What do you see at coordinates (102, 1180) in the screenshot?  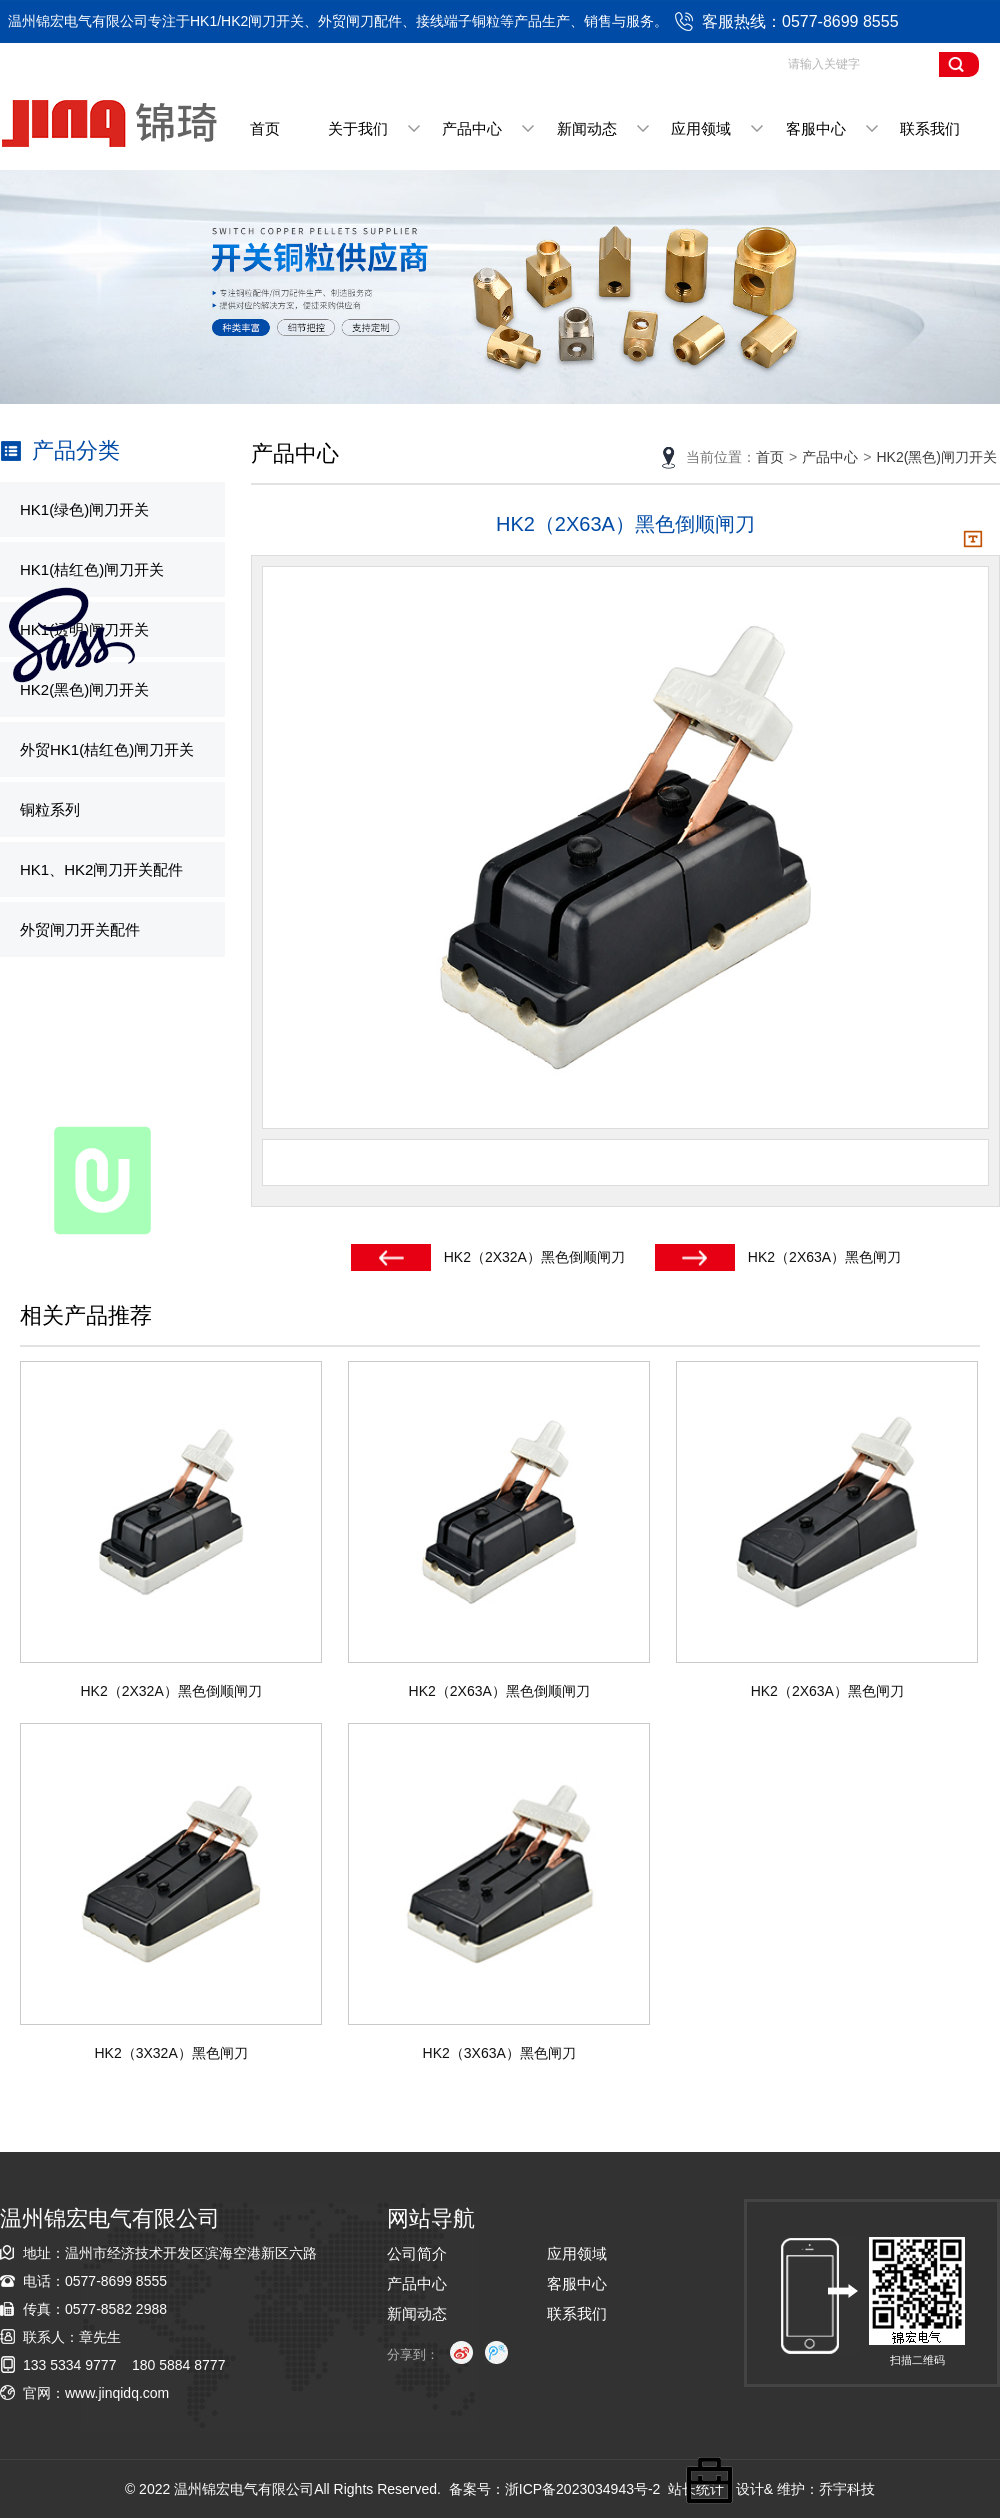 I see `attach a file to your message` at bounding box center [102, 1180].